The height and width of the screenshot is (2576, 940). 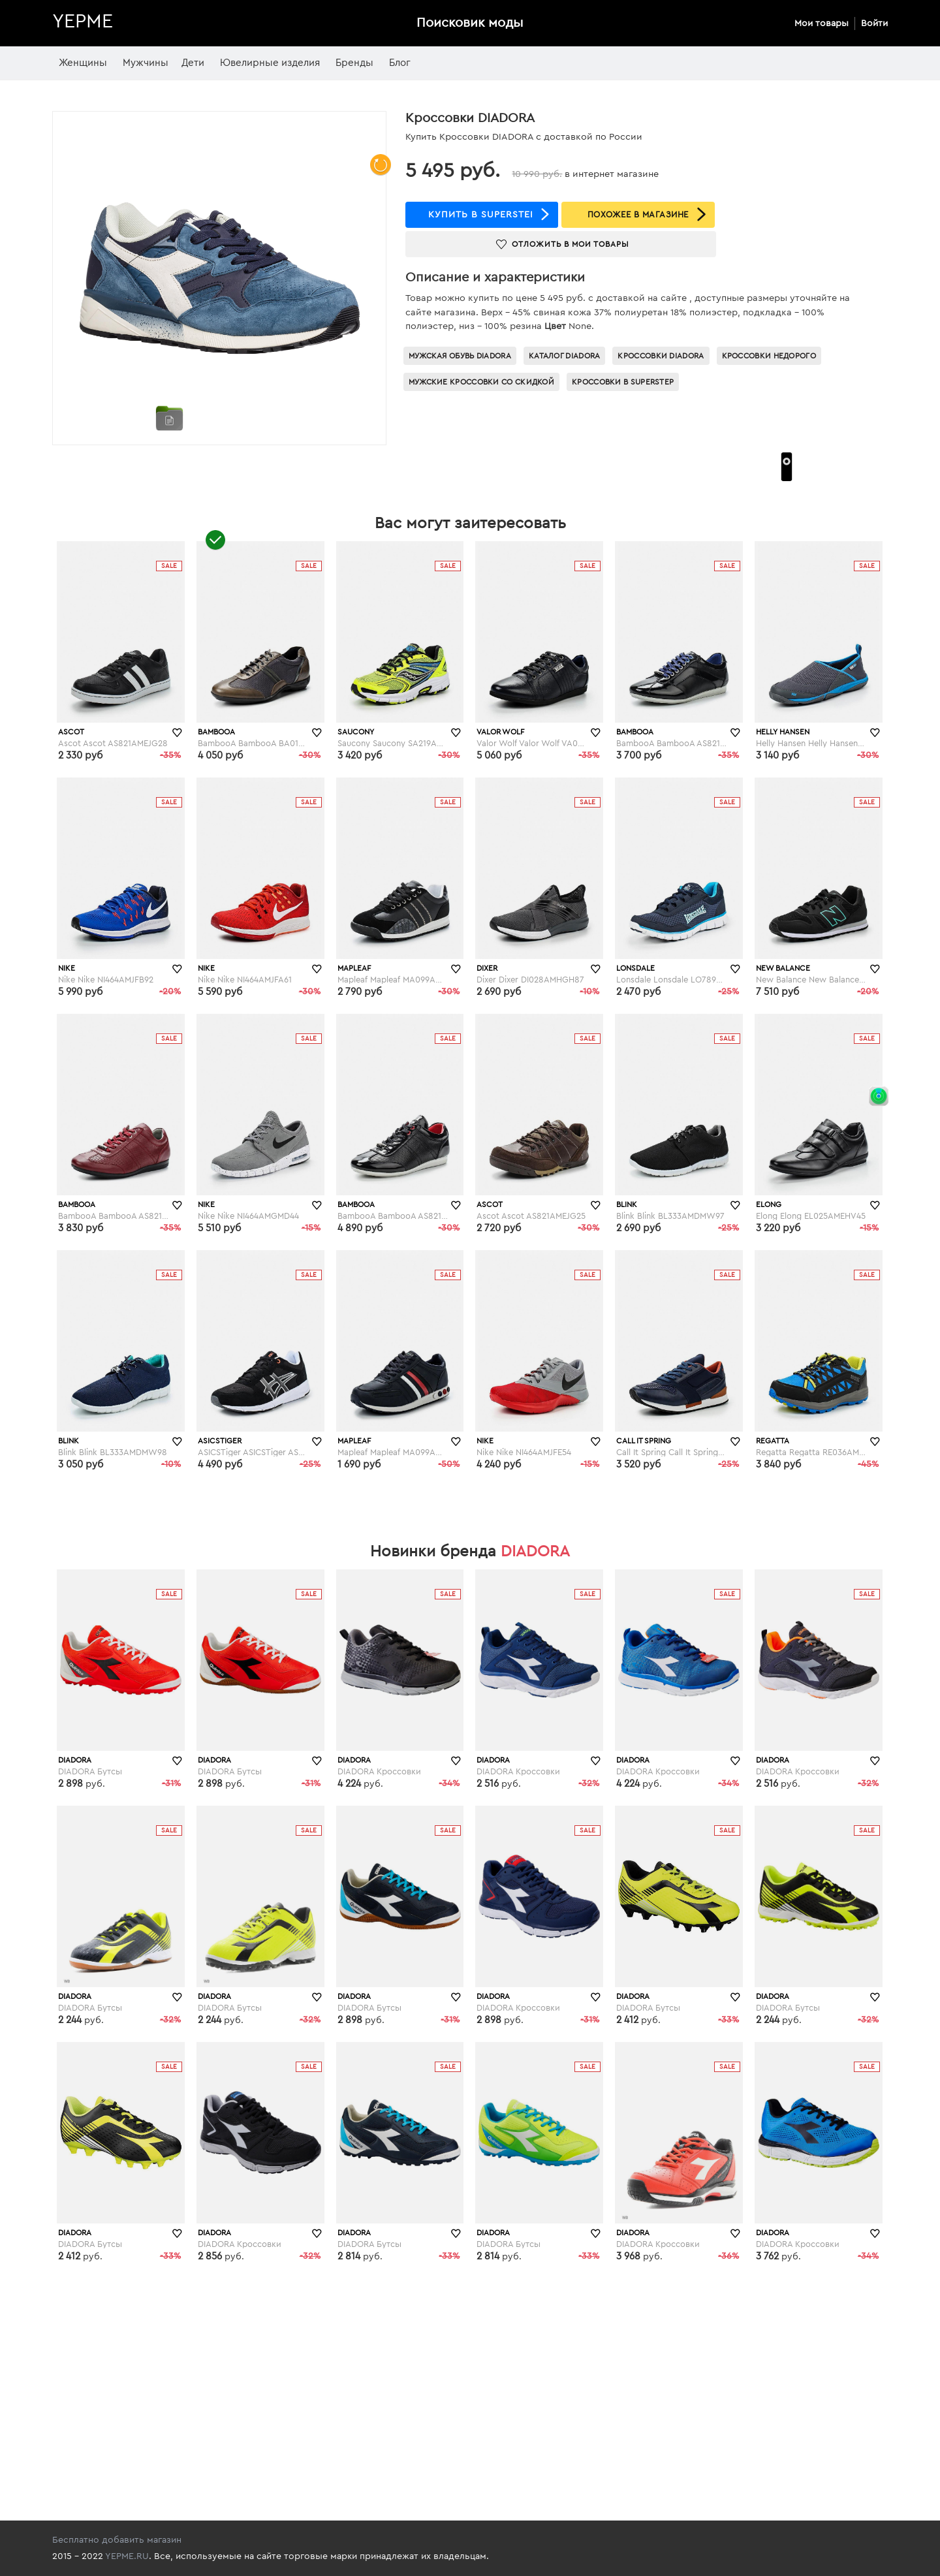 What do you see at coordinates (169, 418) in the screenshot?
I see `open your documents folder` at bounding box center [169, 418].